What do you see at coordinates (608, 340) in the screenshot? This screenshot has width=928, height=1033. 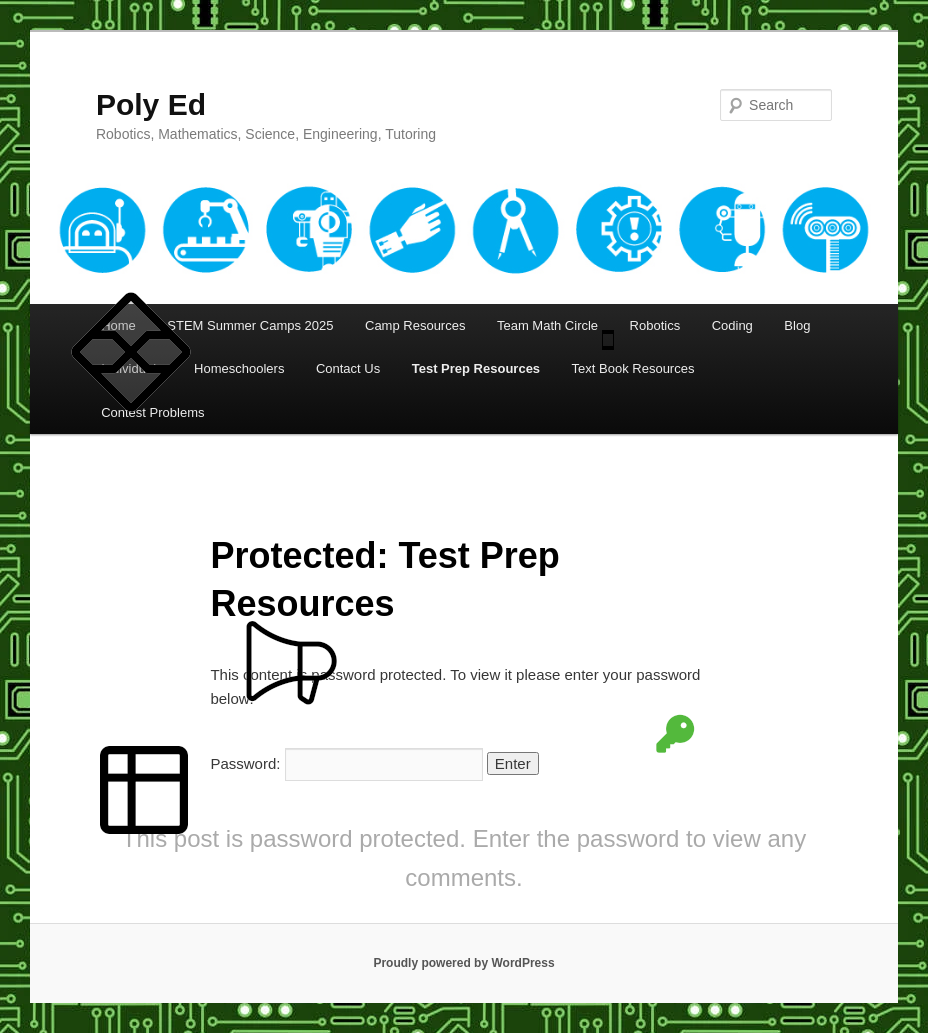 I see `set this device as primary phone` at bounding box center [608, 340].